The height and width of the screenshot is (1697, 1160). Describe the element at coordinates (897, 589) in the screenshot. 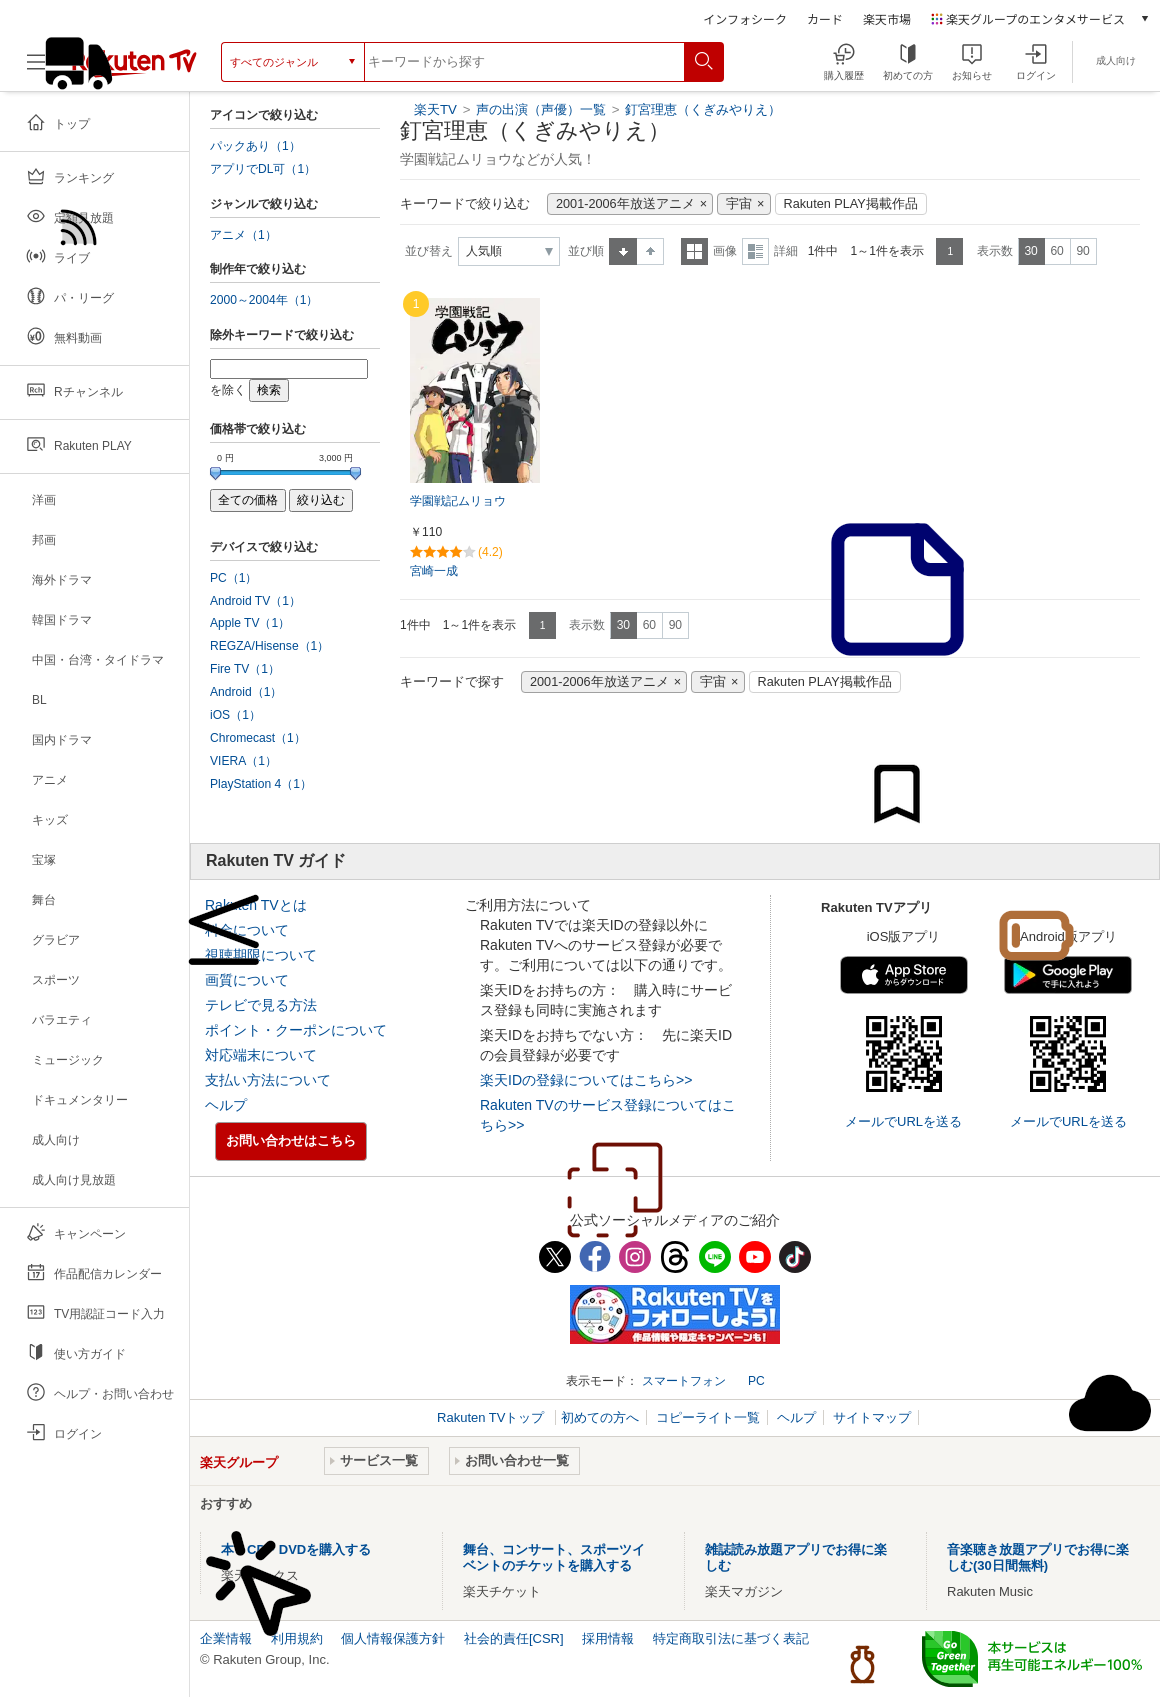

I see `create a new note` at that location.